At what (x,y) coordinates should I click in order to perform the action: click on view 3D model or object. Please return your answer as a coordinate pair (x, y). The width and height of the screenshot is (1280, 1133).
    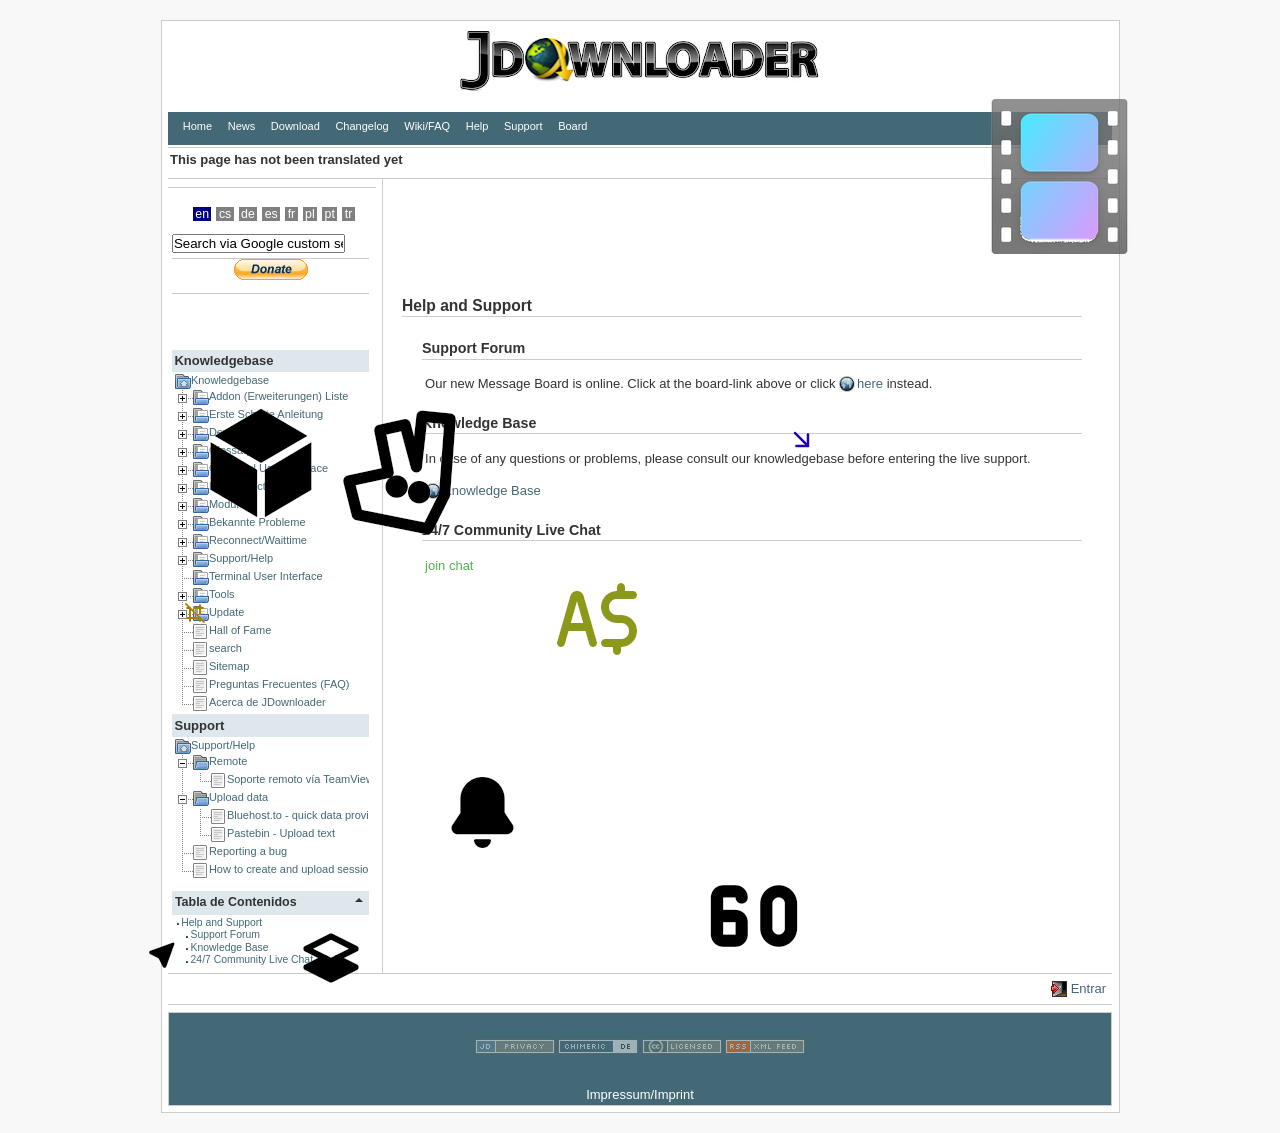
    Looking at the image, I should click on (261, 463).